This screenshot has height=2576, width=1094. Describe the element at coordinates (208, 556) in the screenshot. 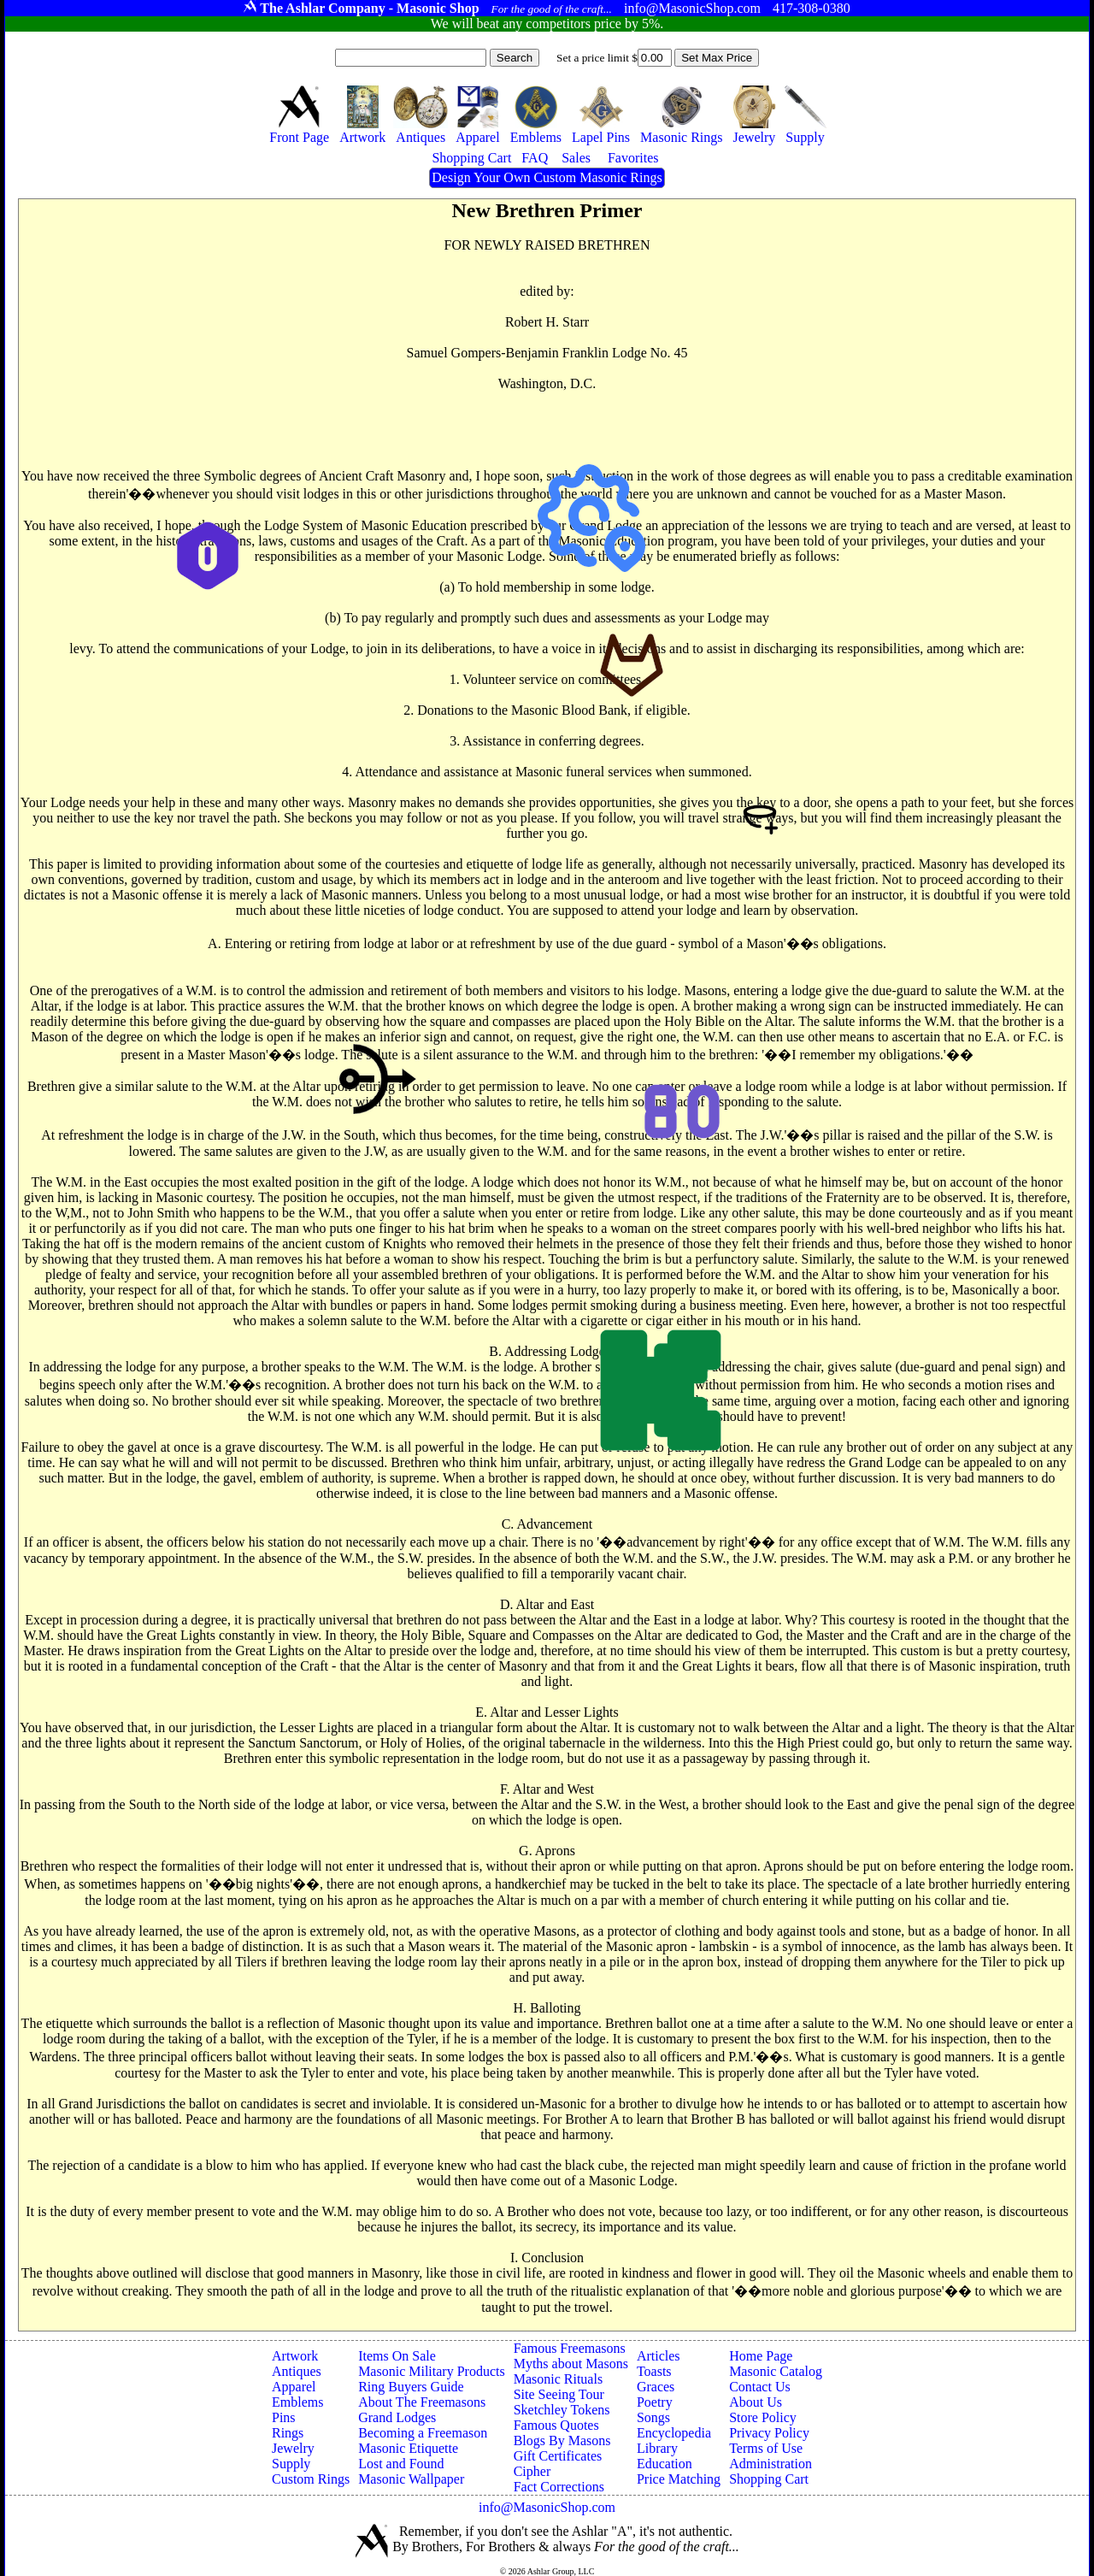

I see `indicates an "O" status or category marker` at that location.